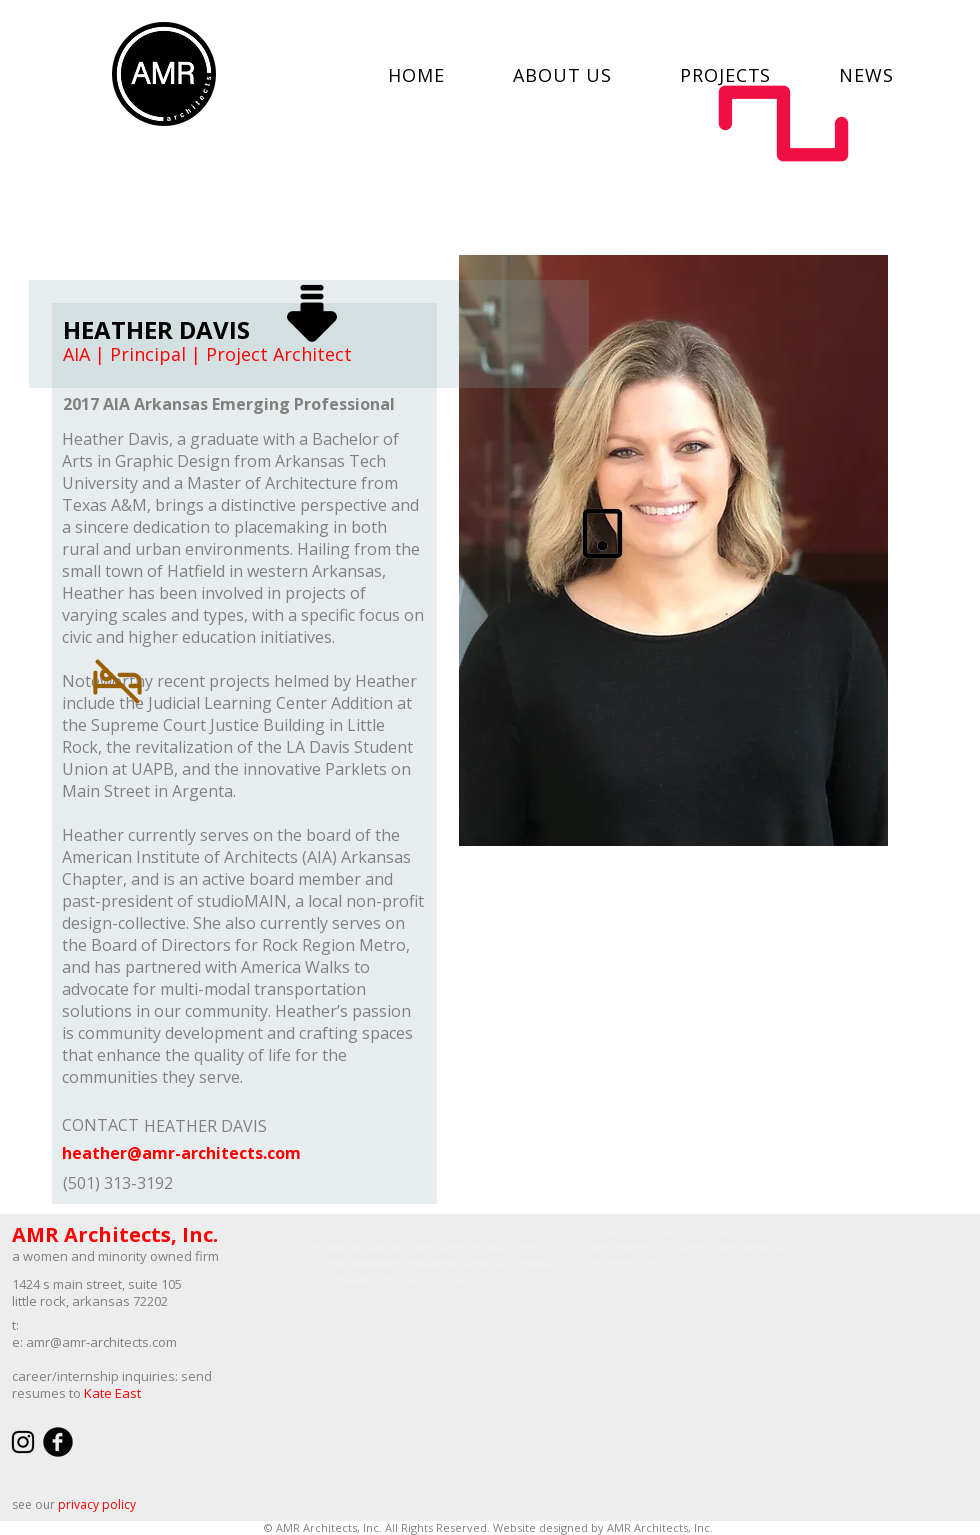 The height and width of the screenshot is (1535, 980). I want to click on download file with queue, so click(312, 314).